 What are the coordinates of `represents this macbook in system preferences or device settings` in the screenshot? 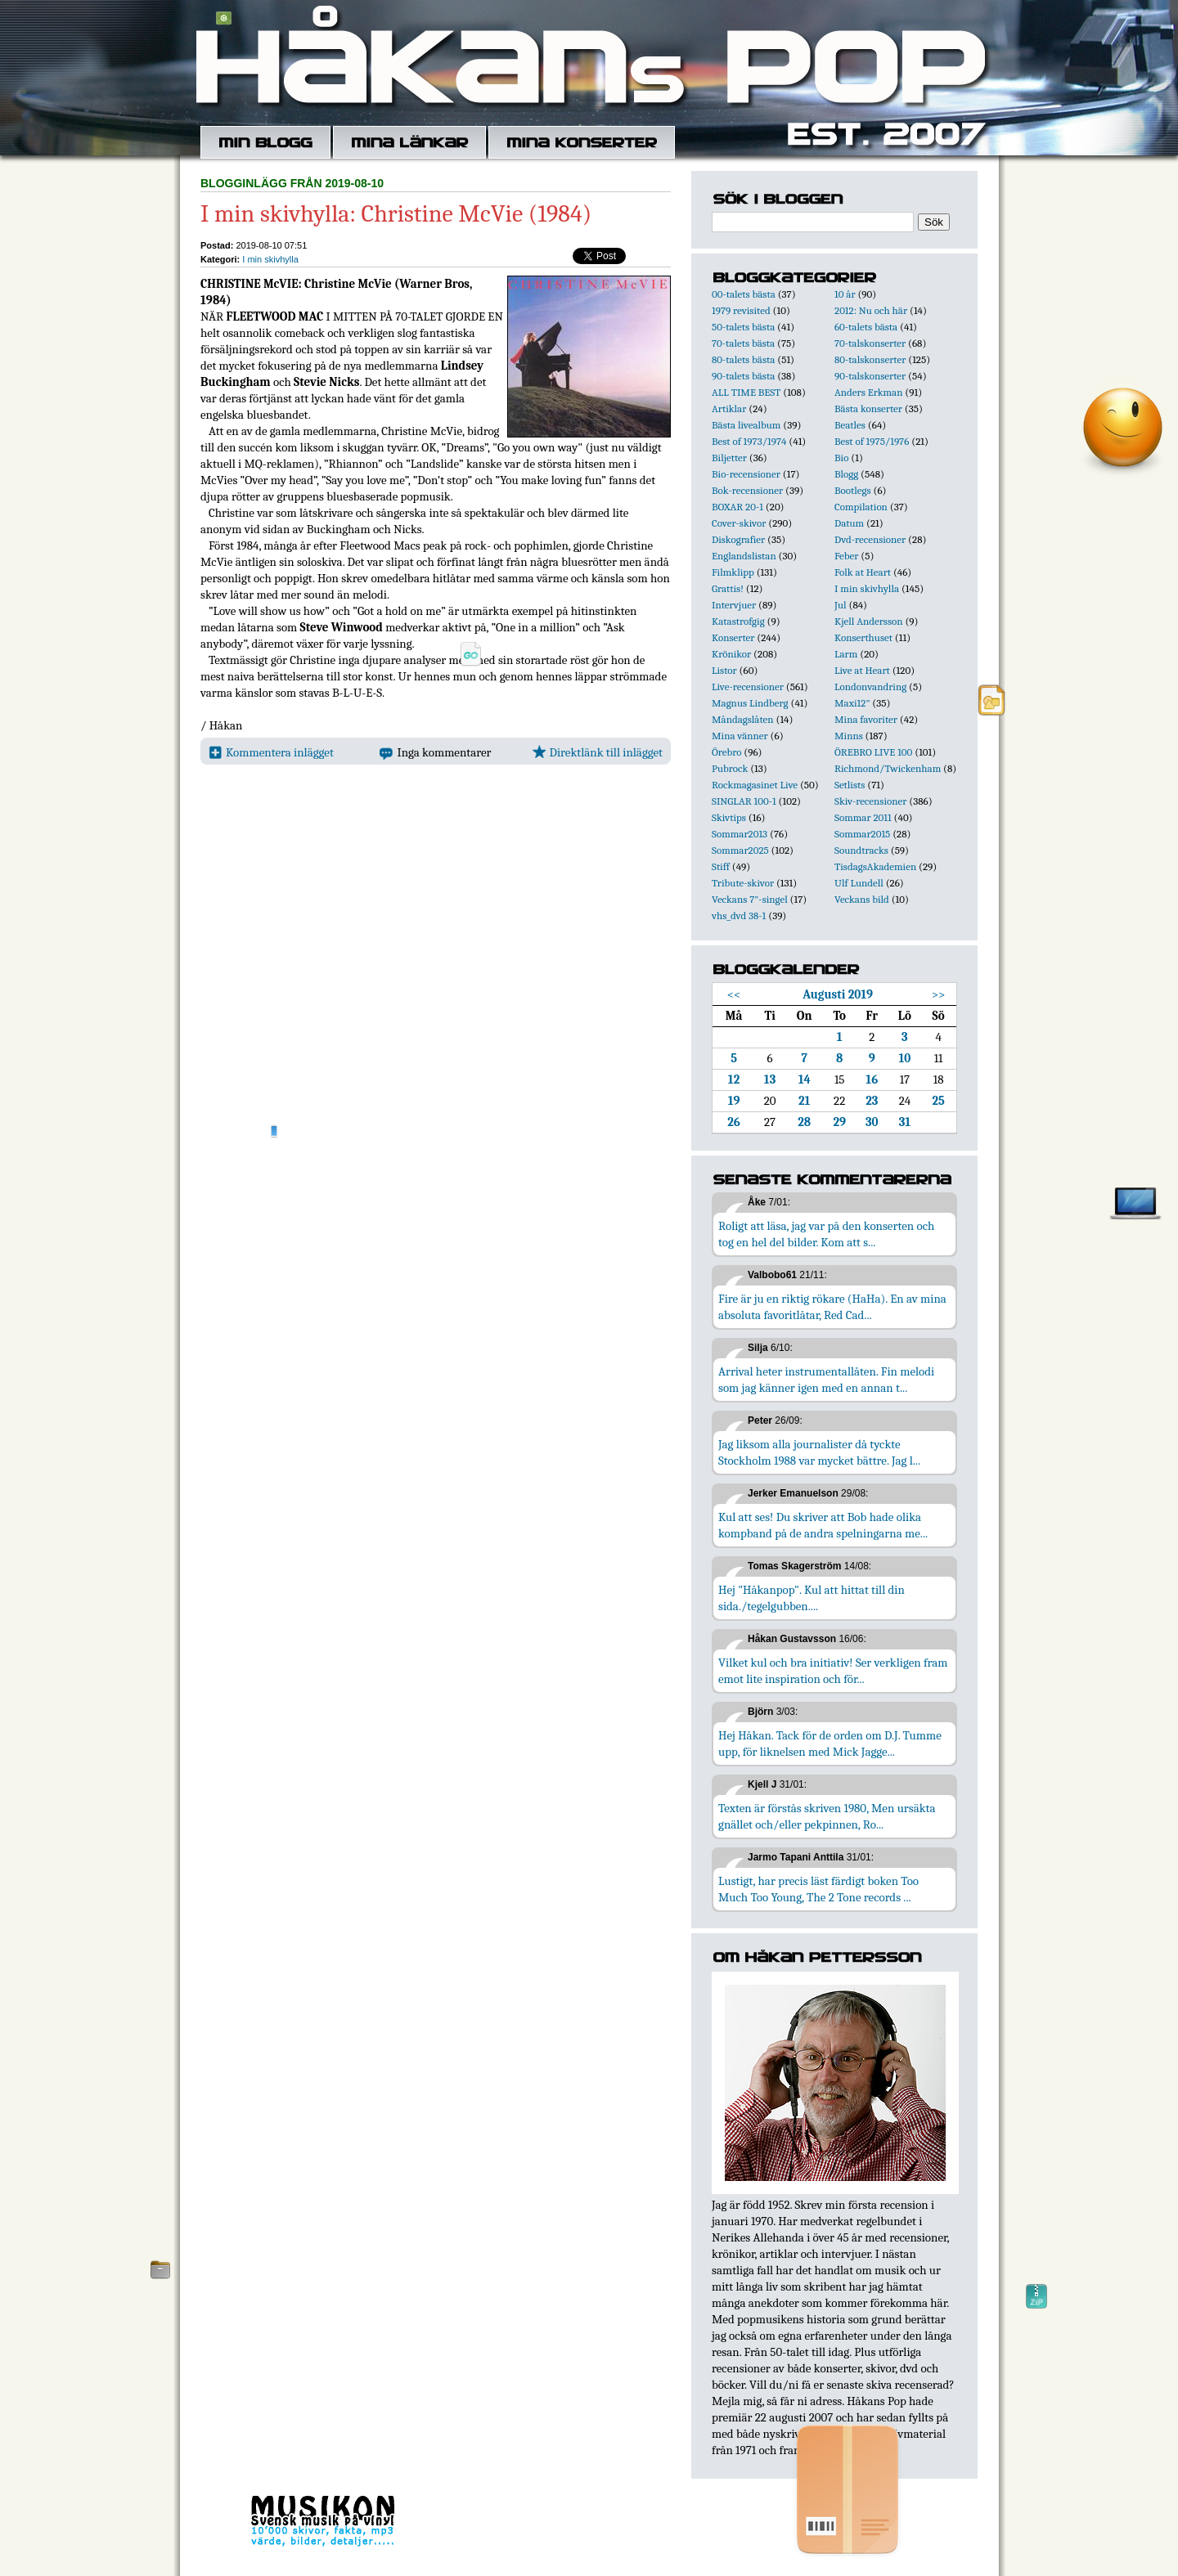 It's located at (1135, 1200).